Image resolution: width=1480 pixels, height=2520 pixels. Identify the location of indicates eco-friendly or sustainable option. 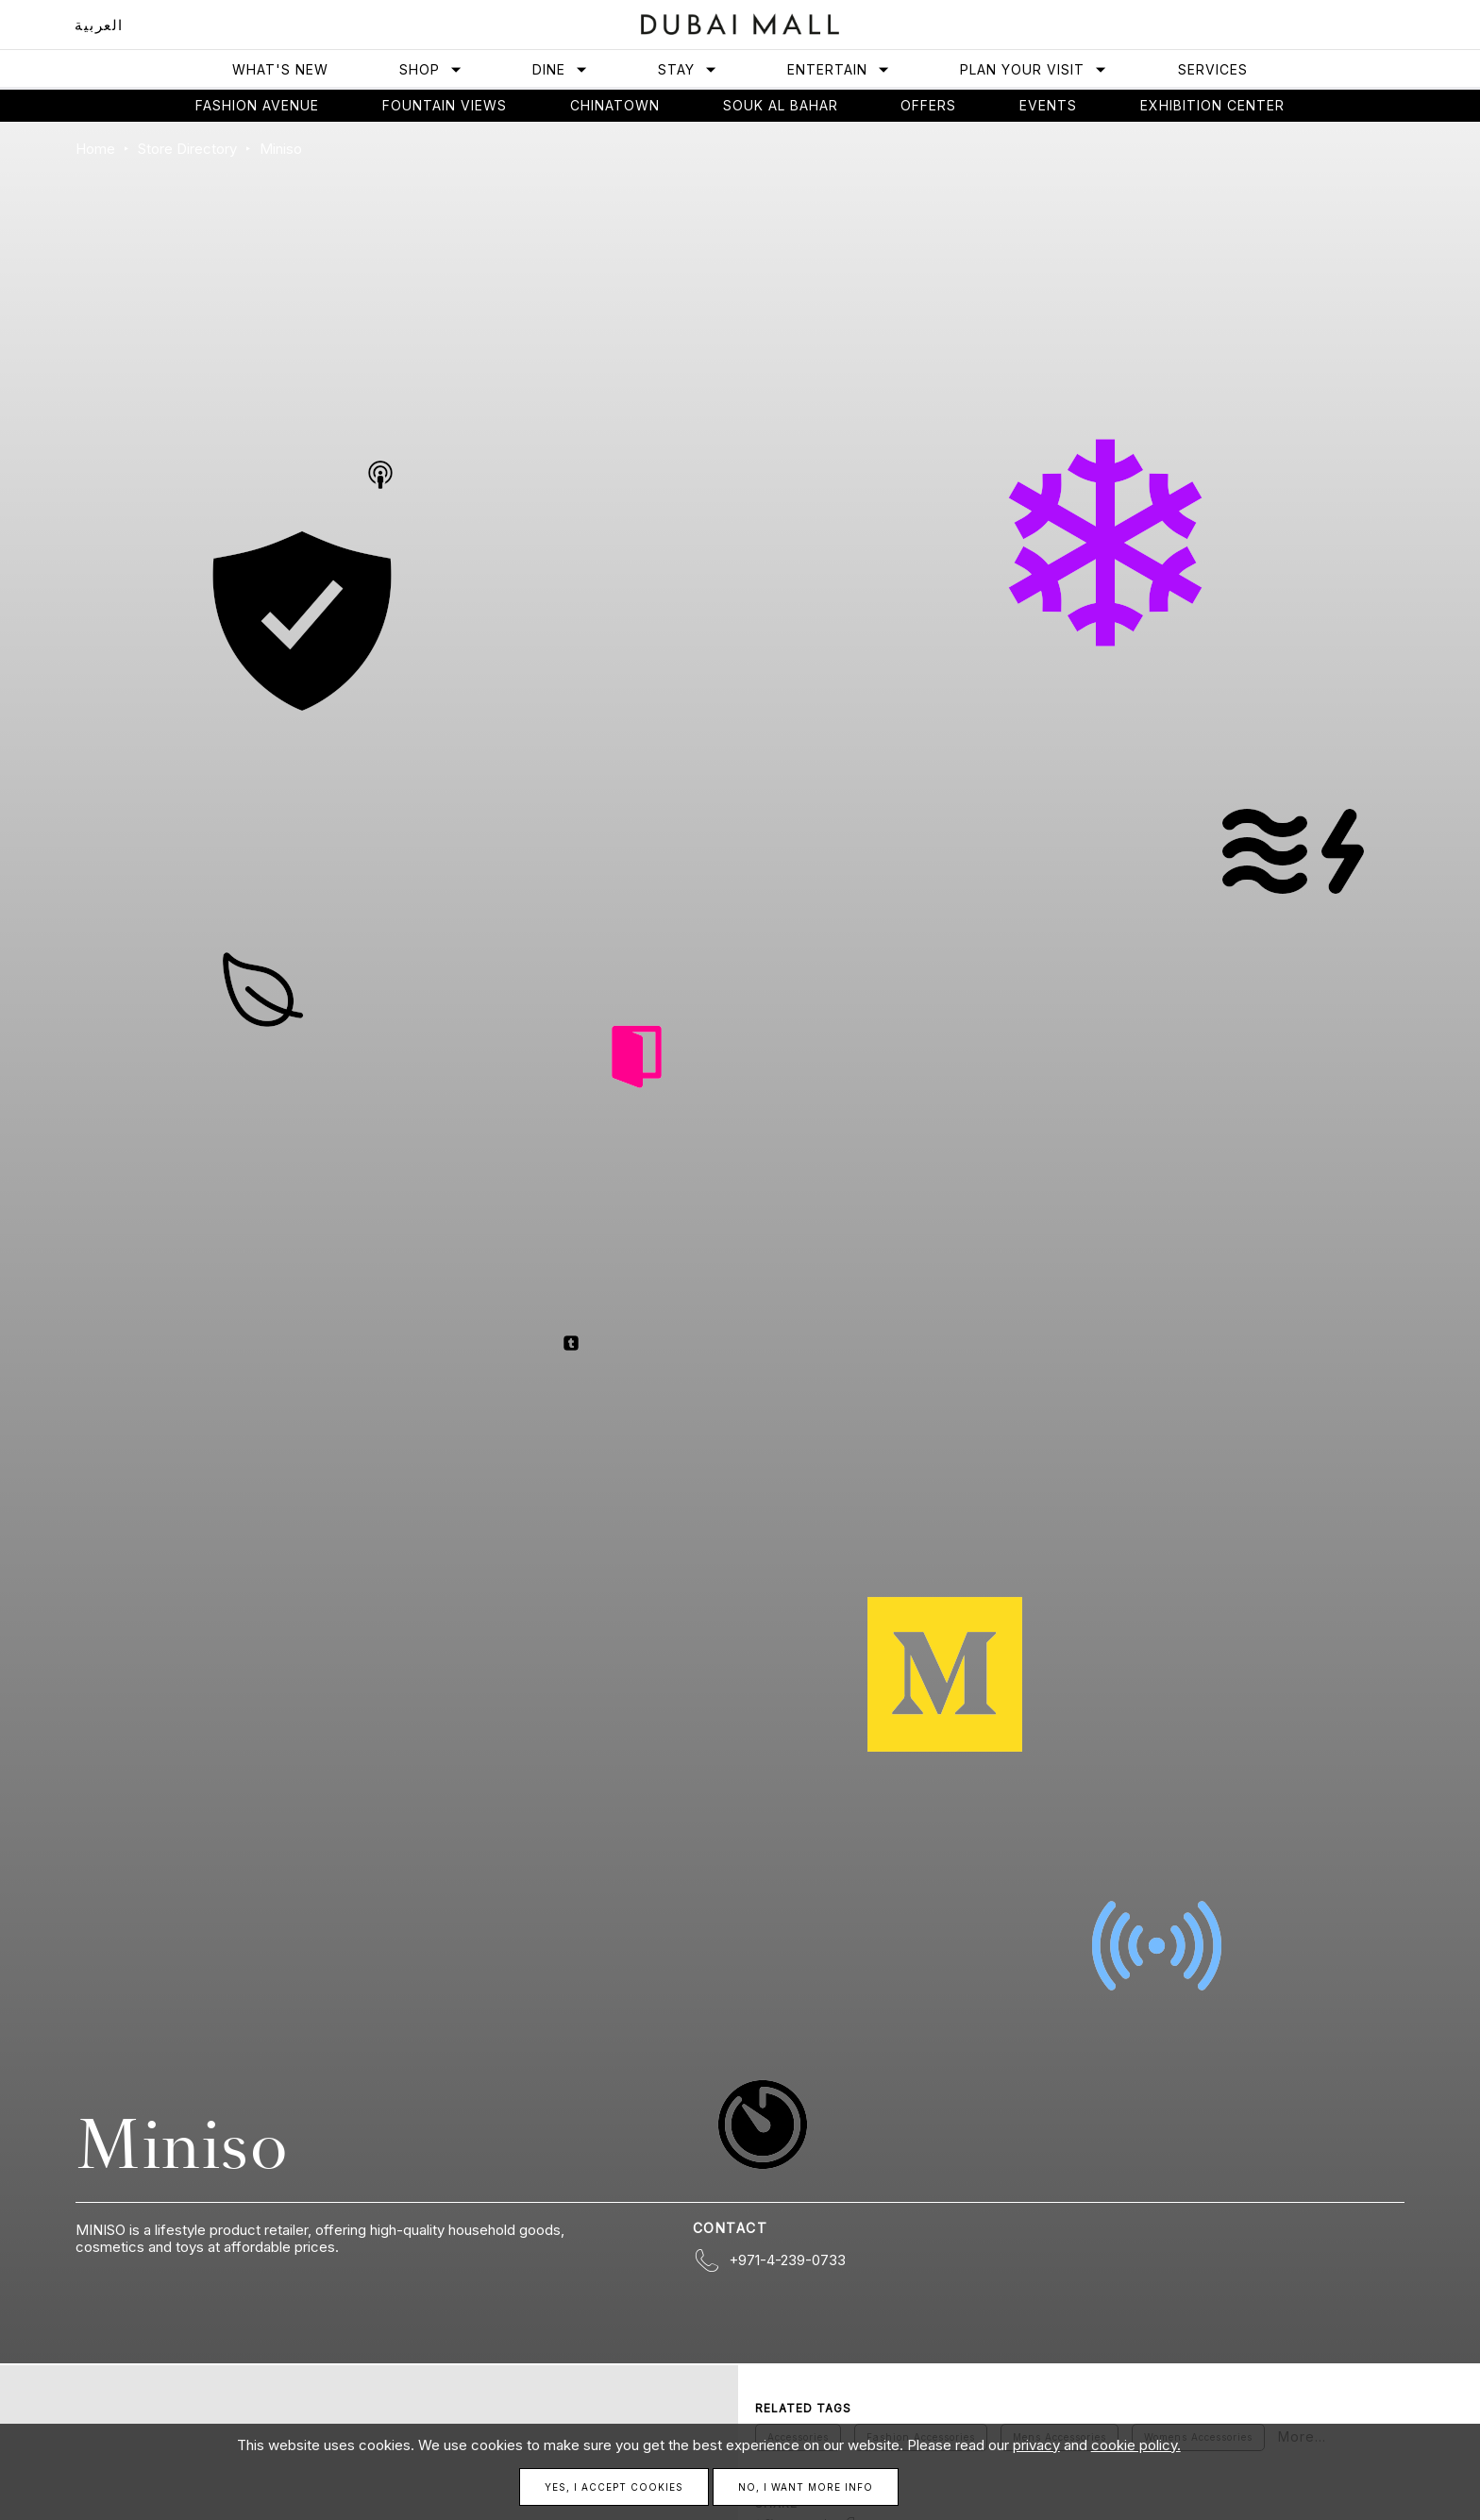
(262, 989).